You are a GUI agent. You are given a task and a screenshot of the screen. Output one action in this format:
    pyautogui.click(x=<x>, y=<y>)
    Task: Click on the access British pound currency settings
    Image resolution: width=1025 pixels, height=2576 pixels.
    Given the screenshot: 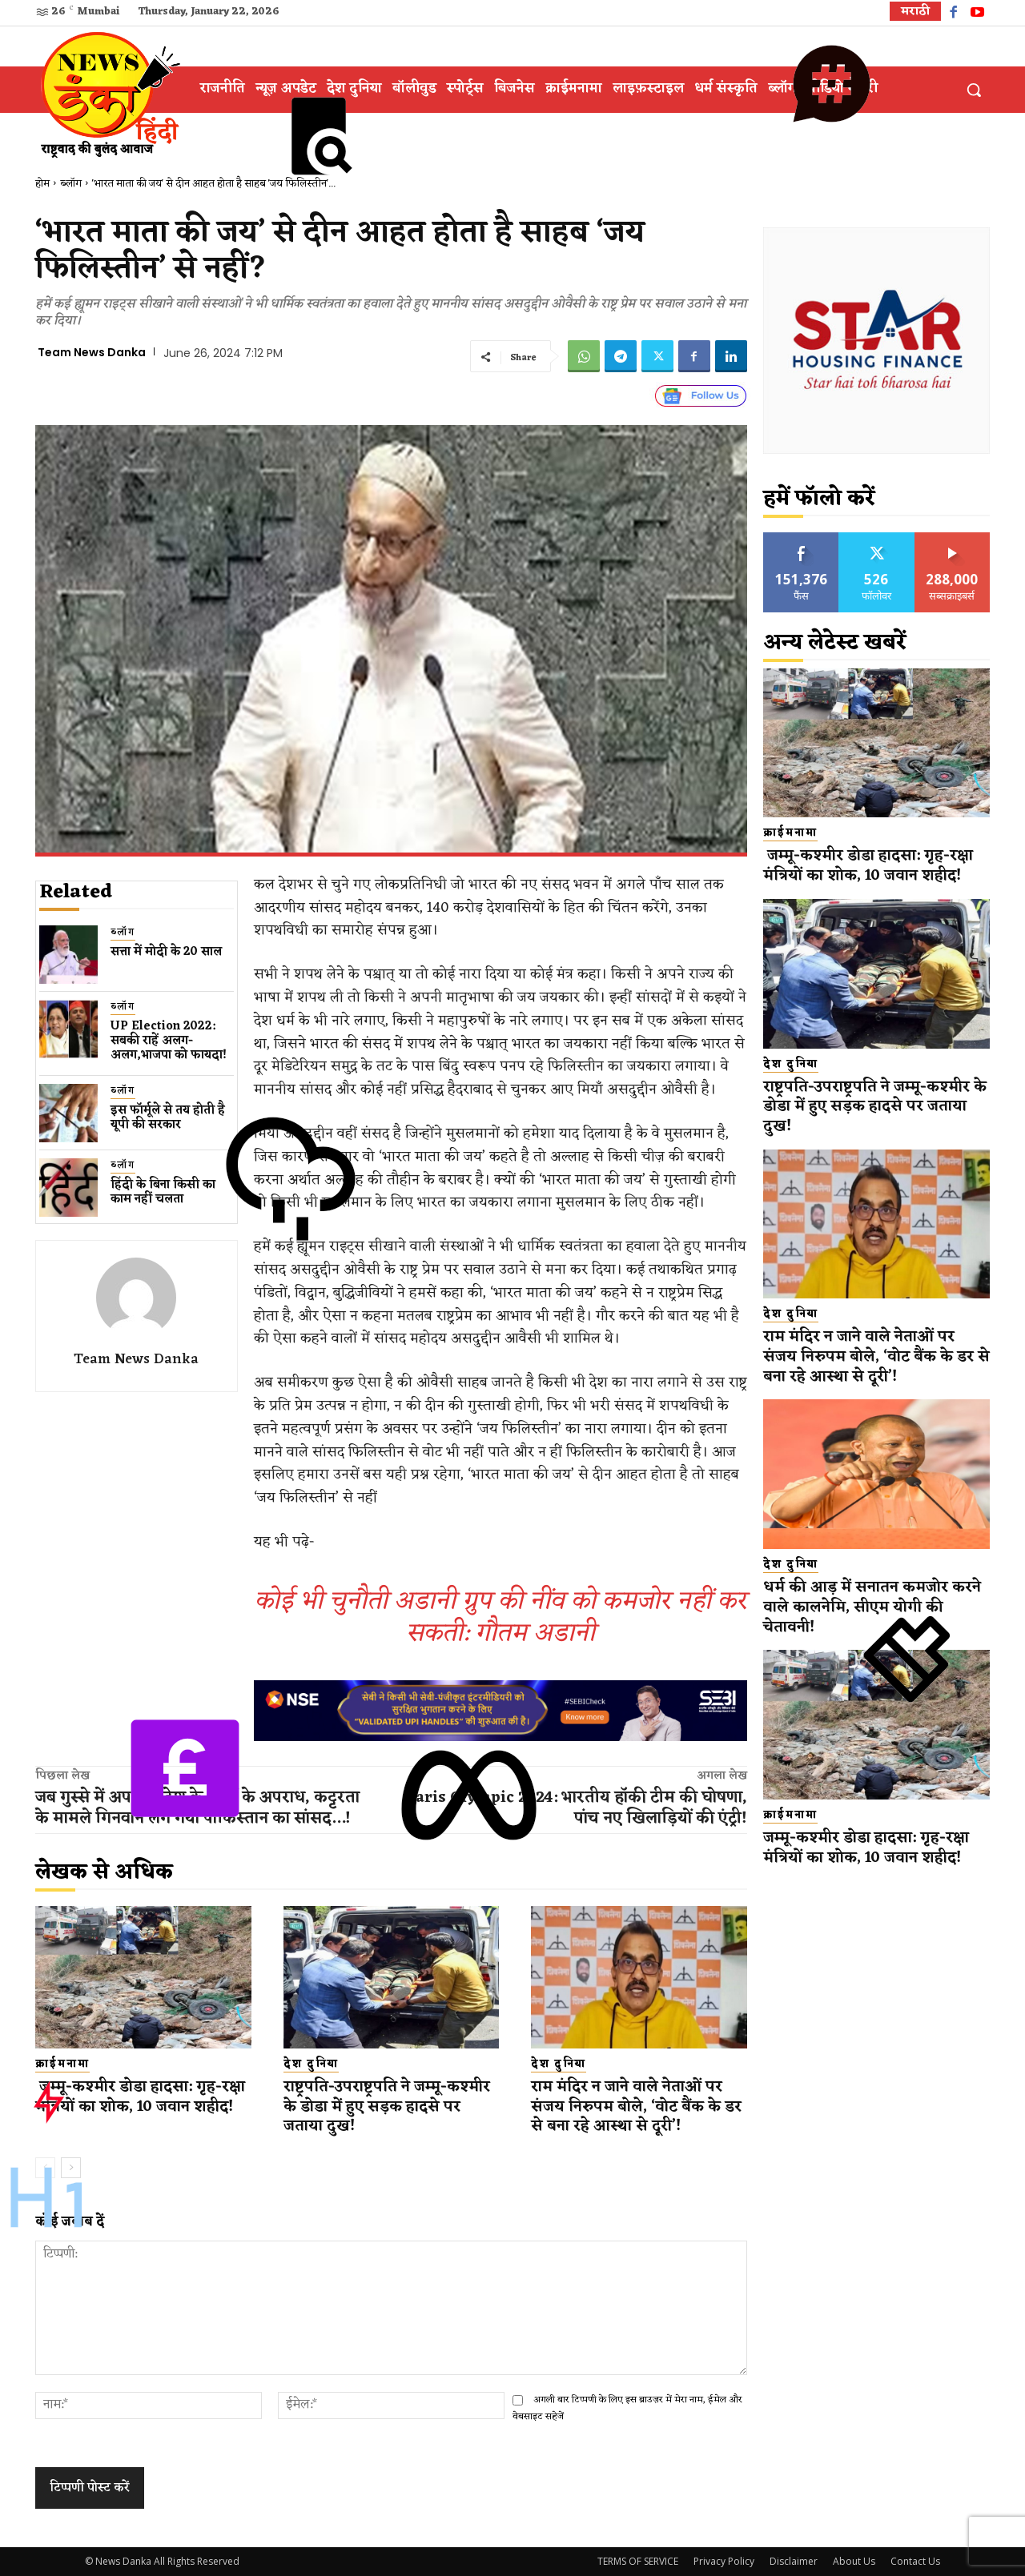 What is the action you would take?
    pyautogui.click(x=185, y=1768)
    